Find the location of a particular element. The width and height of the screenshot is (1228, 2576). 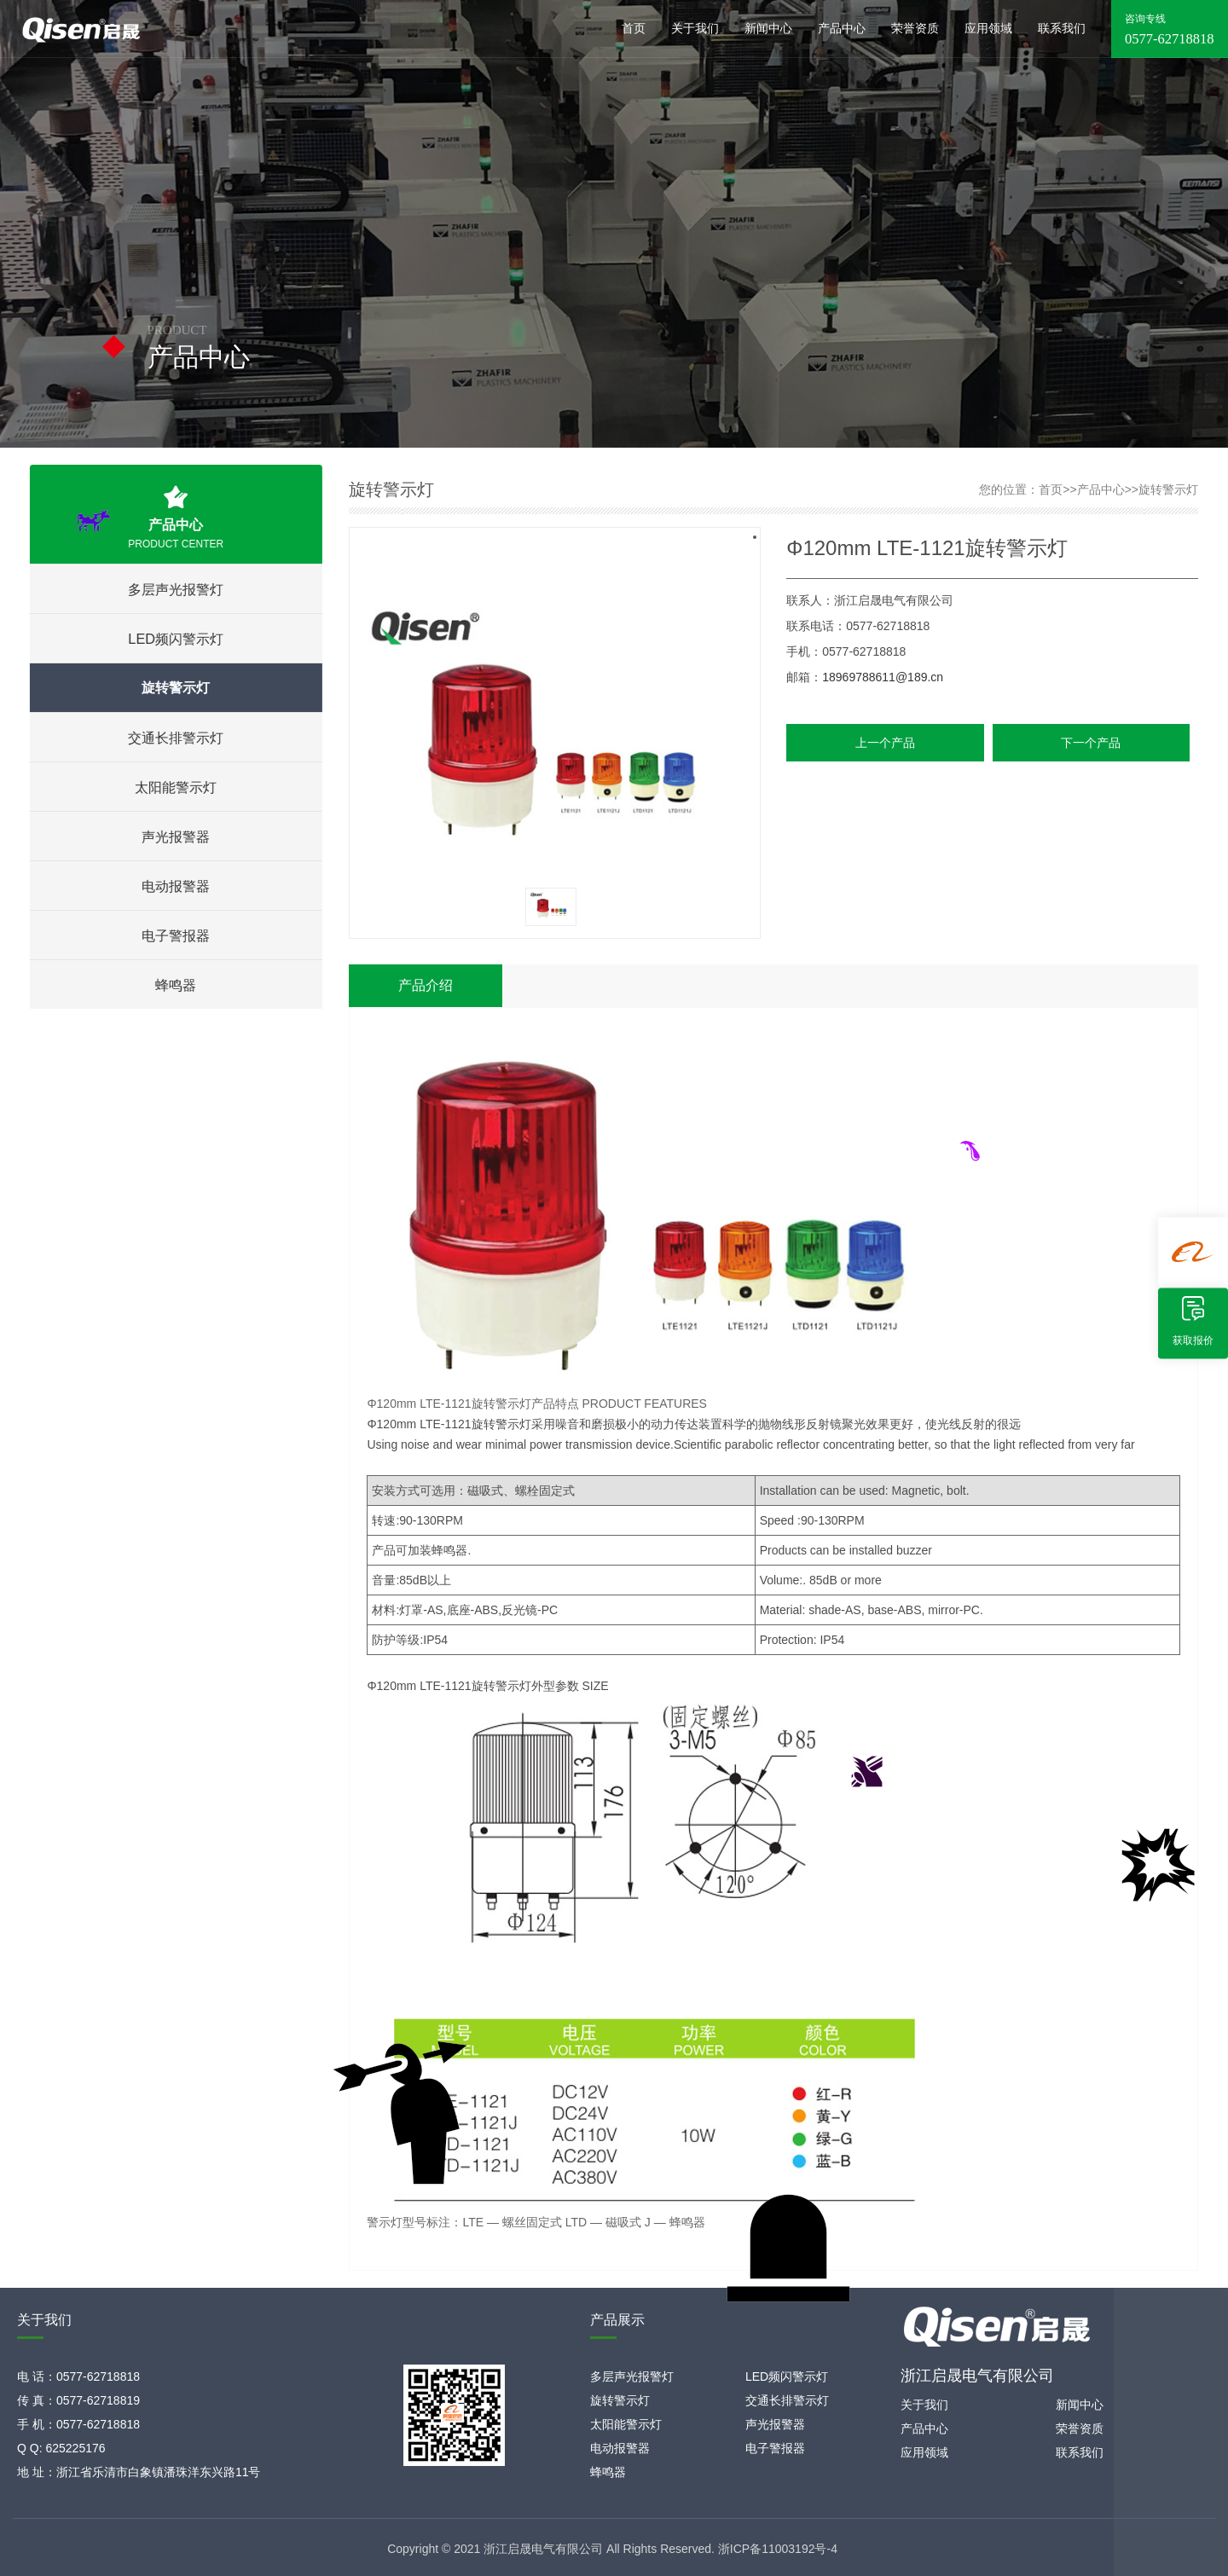

access farm or livestock management features is located at coordinates (93, 520).